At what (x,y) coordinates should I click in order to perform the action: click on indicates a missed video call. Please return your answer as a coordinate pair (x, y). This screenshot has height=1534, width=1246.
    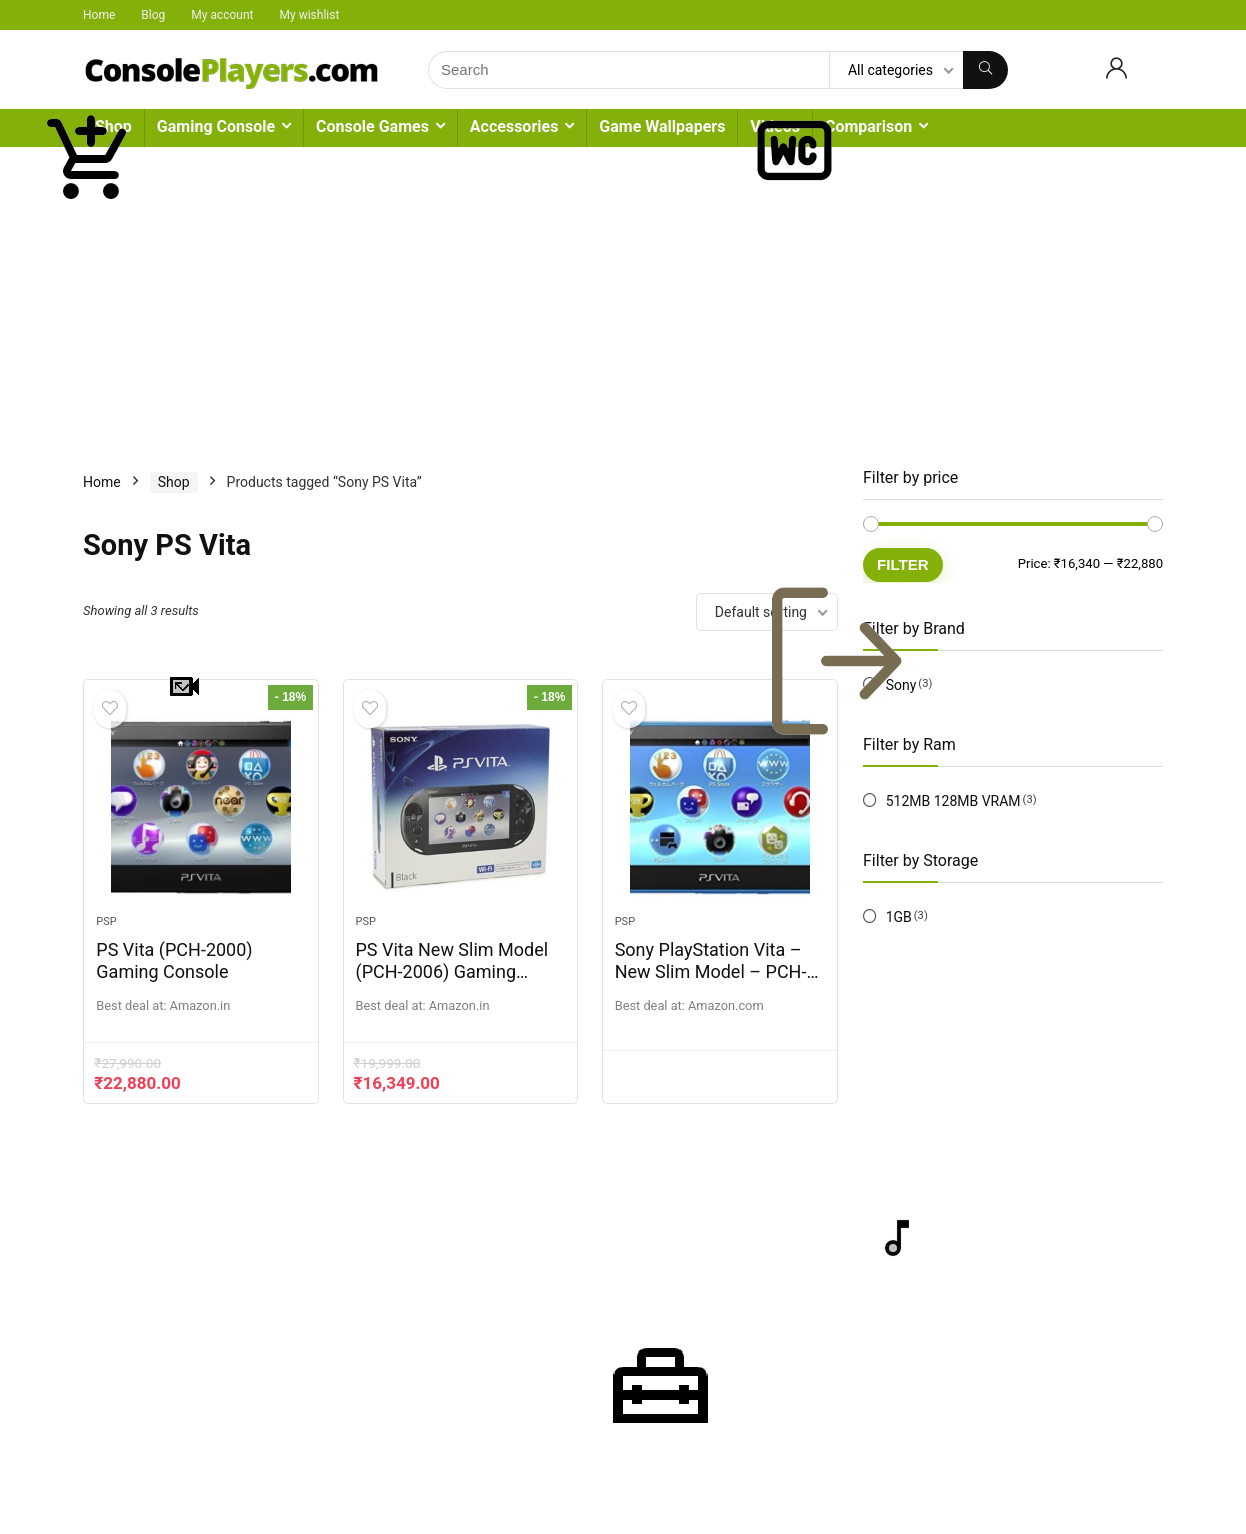
    Looking at the image, I should click on (184, 686).